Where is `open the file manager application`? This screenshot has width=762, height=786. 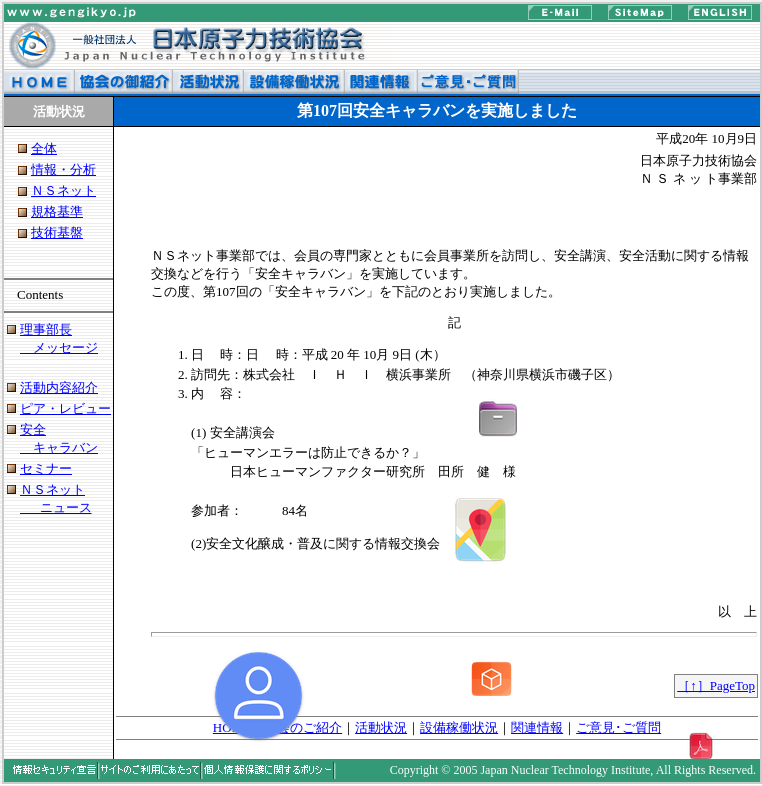
open the file manager application is located at coordinates (498, 418).